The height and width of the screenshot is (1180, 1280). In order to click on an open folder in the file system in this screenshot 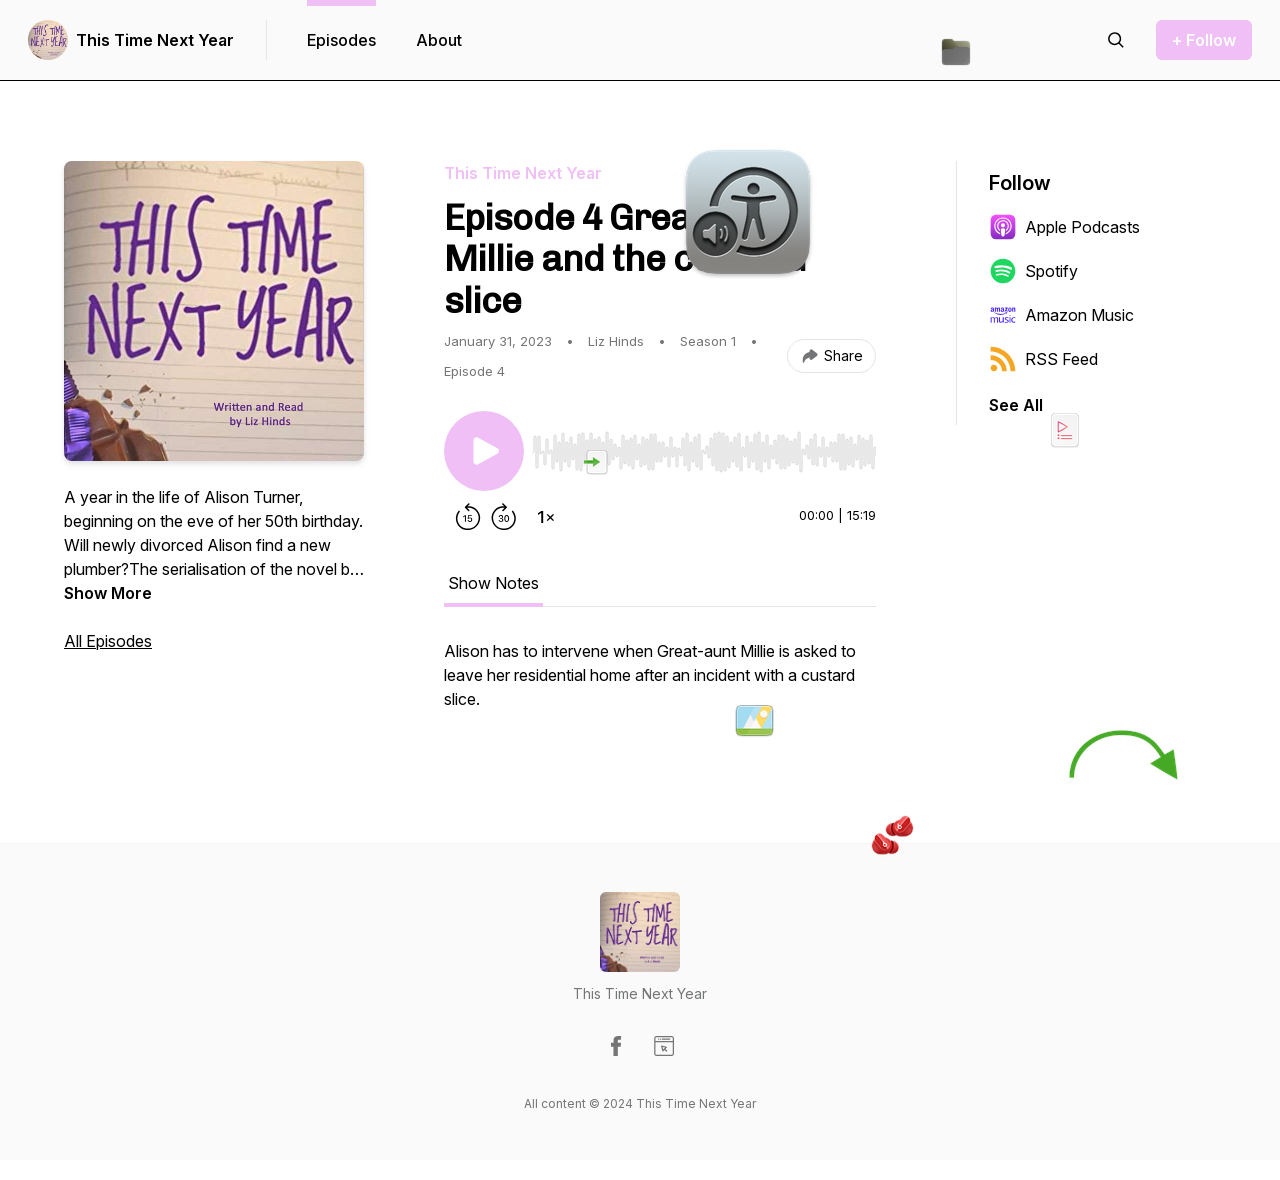, I will do `click(956, 52)`.